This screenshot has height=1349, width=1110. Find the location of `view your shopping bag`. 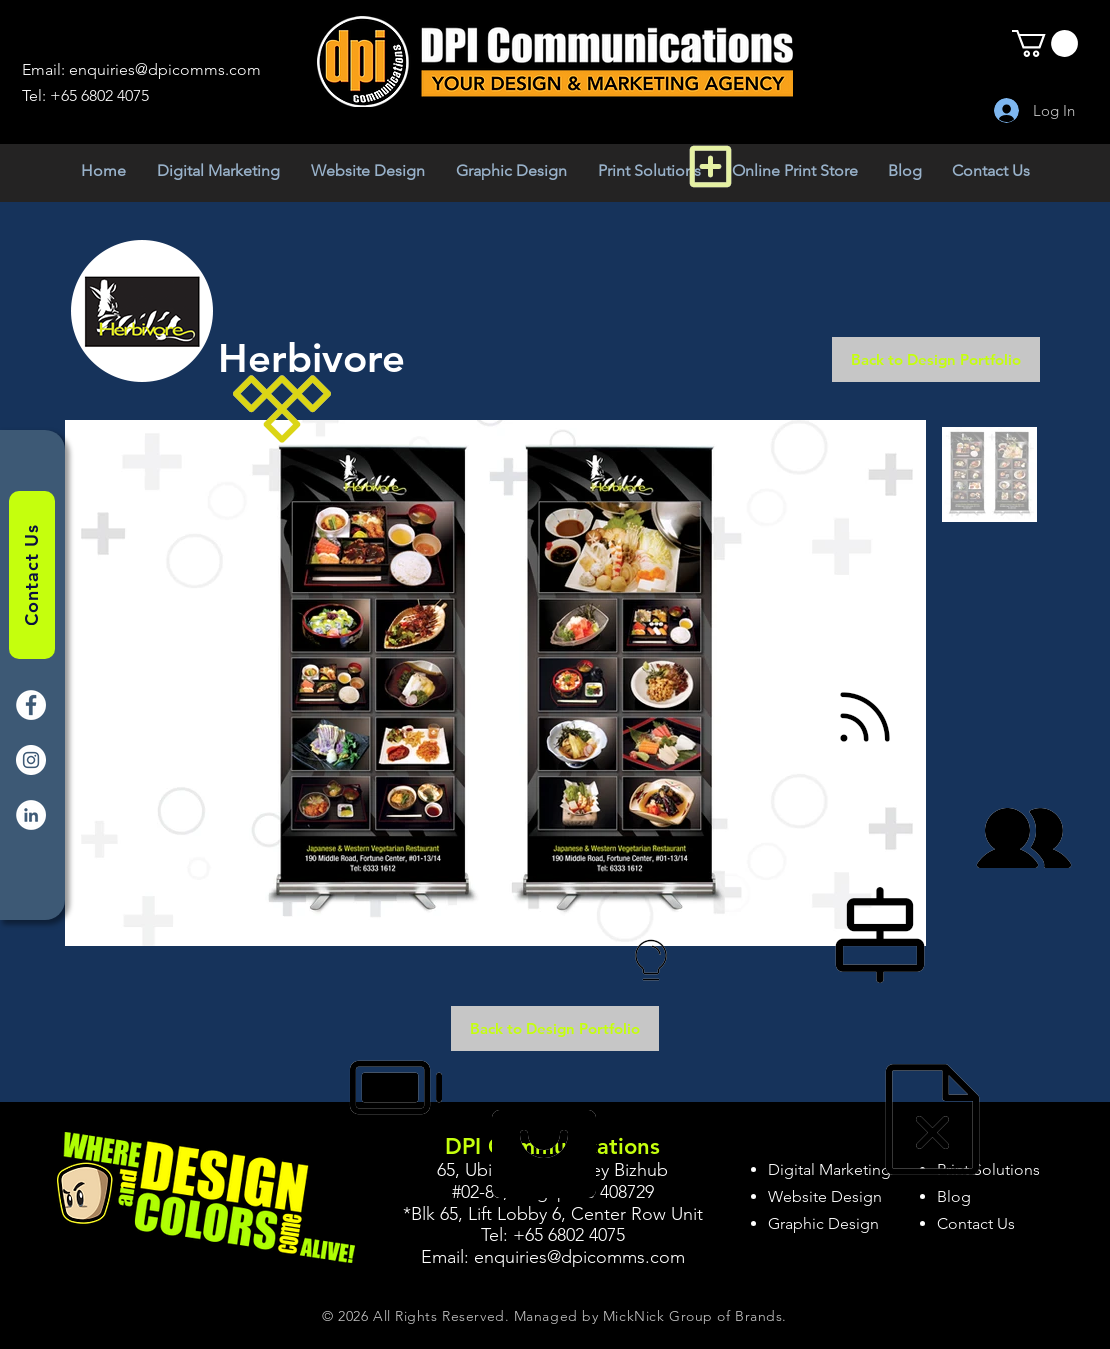

view your shopping bag is located at coordinates (544, 1154).